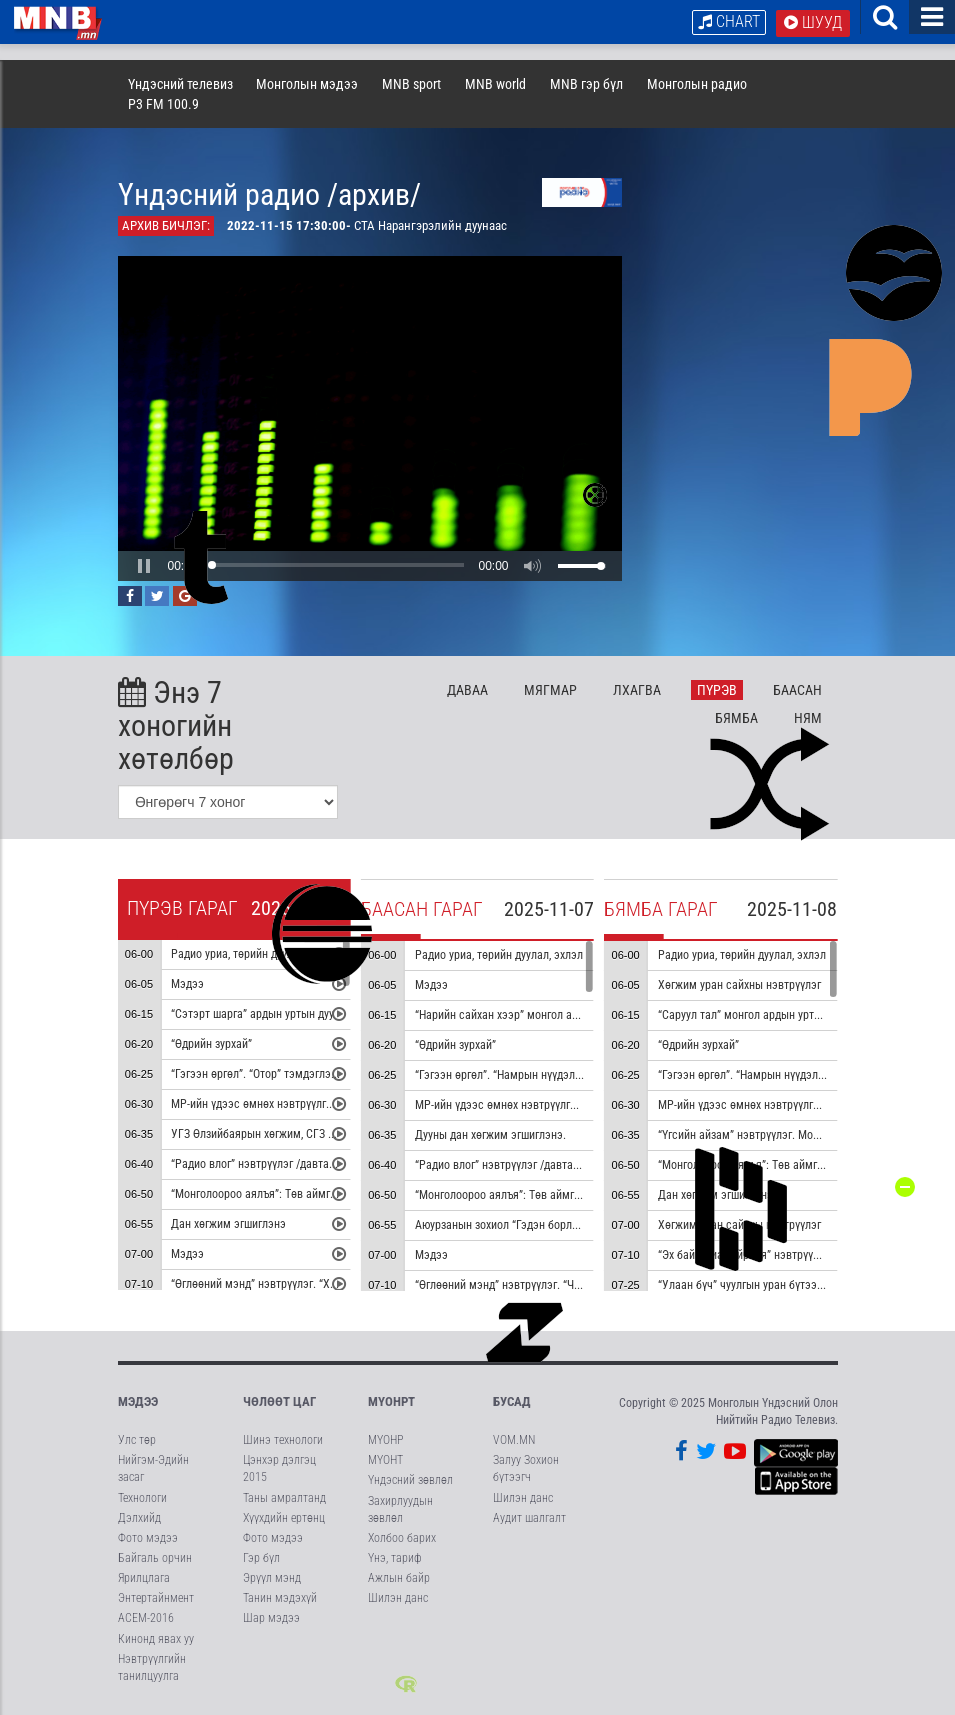  Describe the element at coordinates (894, 273) in the screenshot. I see `open apache openoffice application` at that location.